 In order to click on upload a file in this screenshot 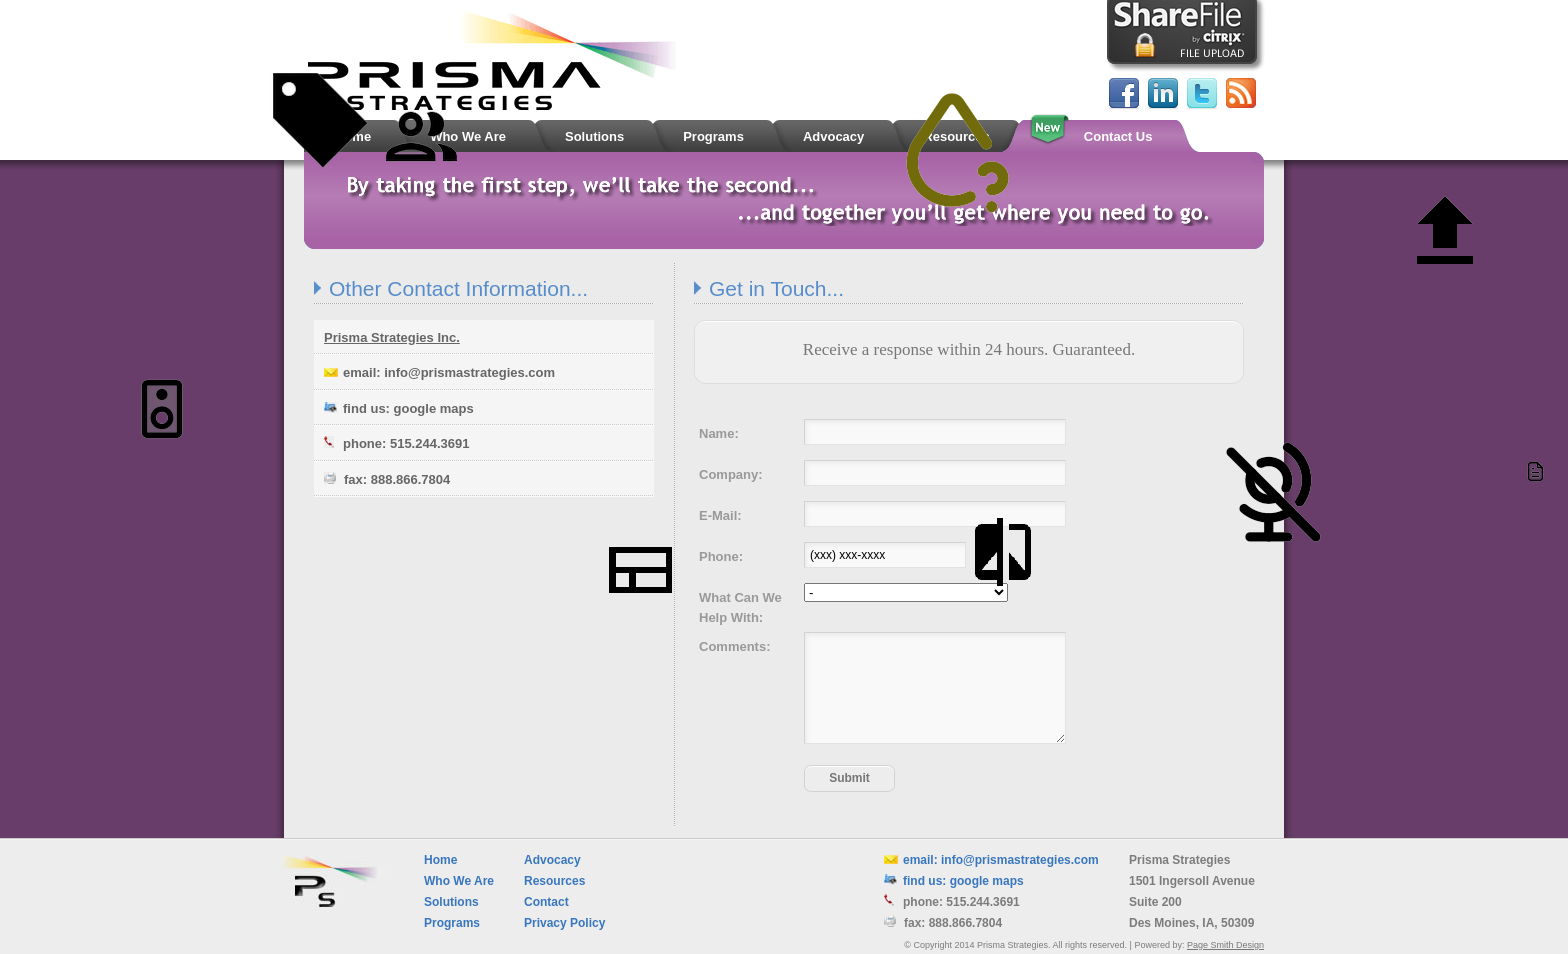, I will do `click(1445, 232)`.